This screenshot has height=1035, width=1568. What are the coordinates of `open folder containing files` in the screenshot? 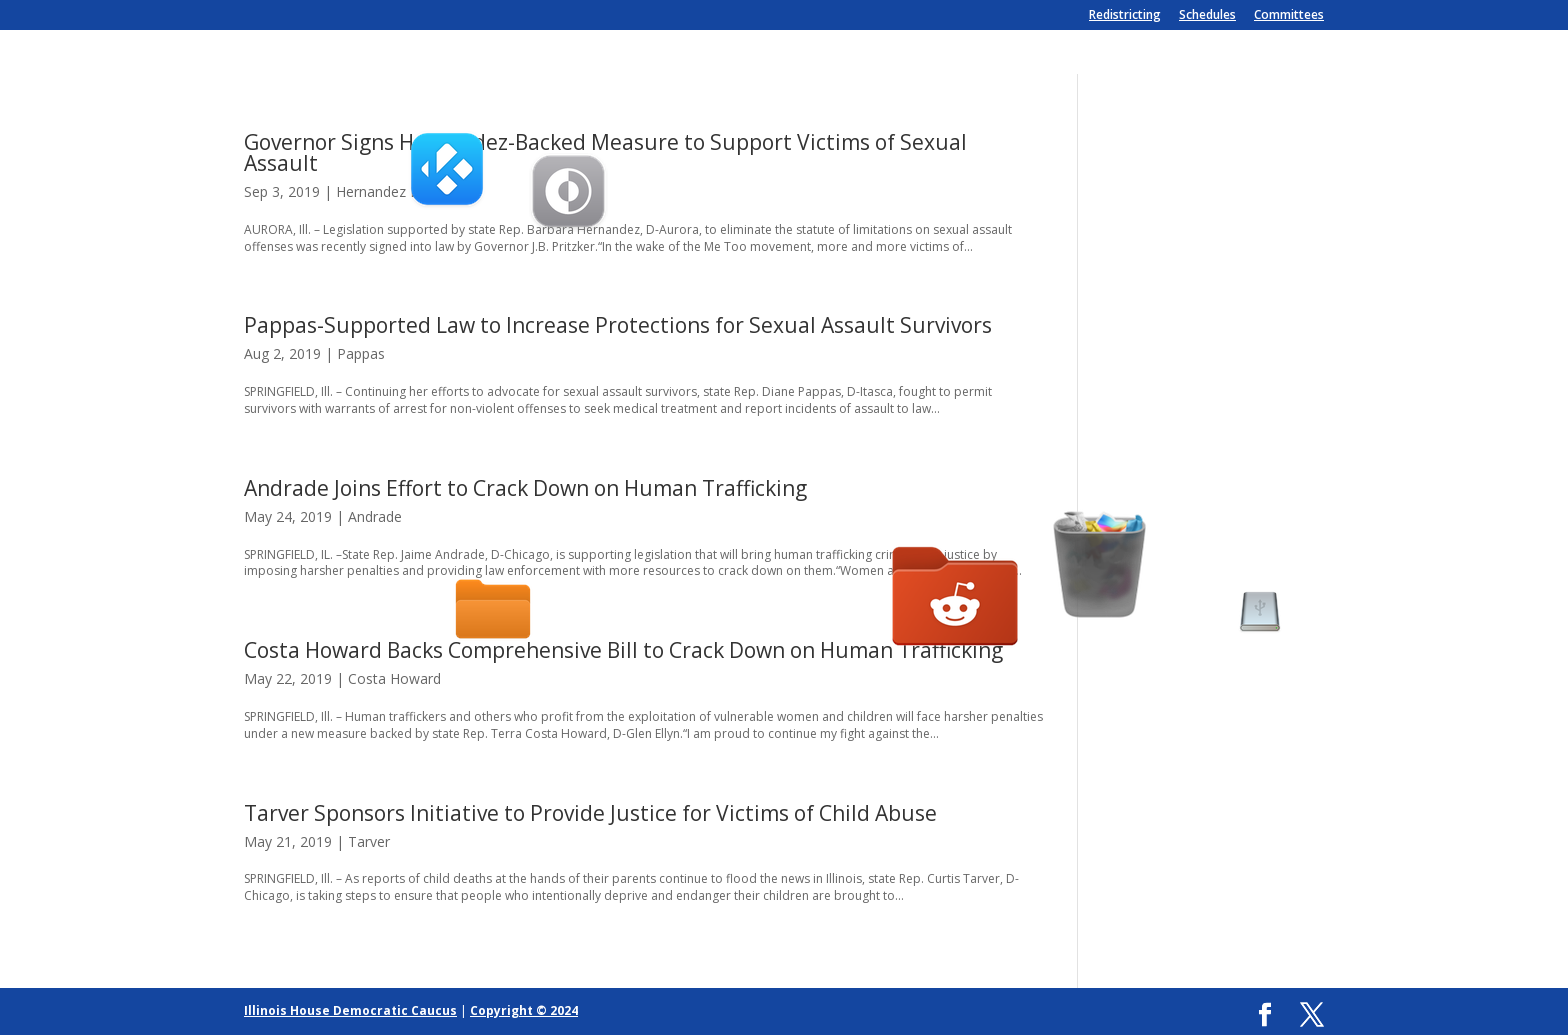 It's located at (493, 609).